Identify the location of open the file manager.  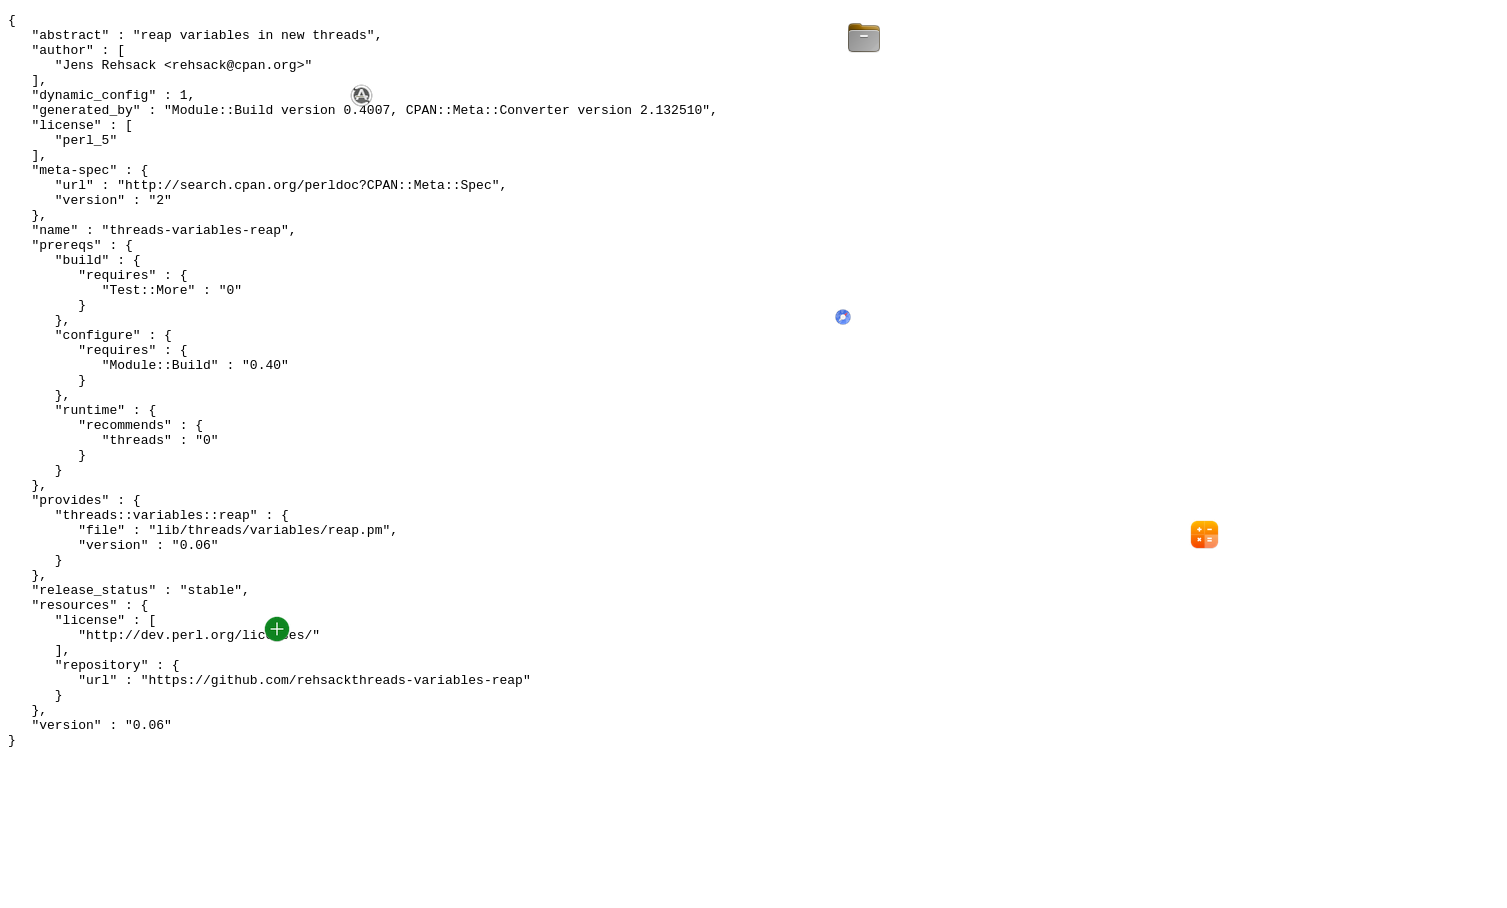
(864, 37).